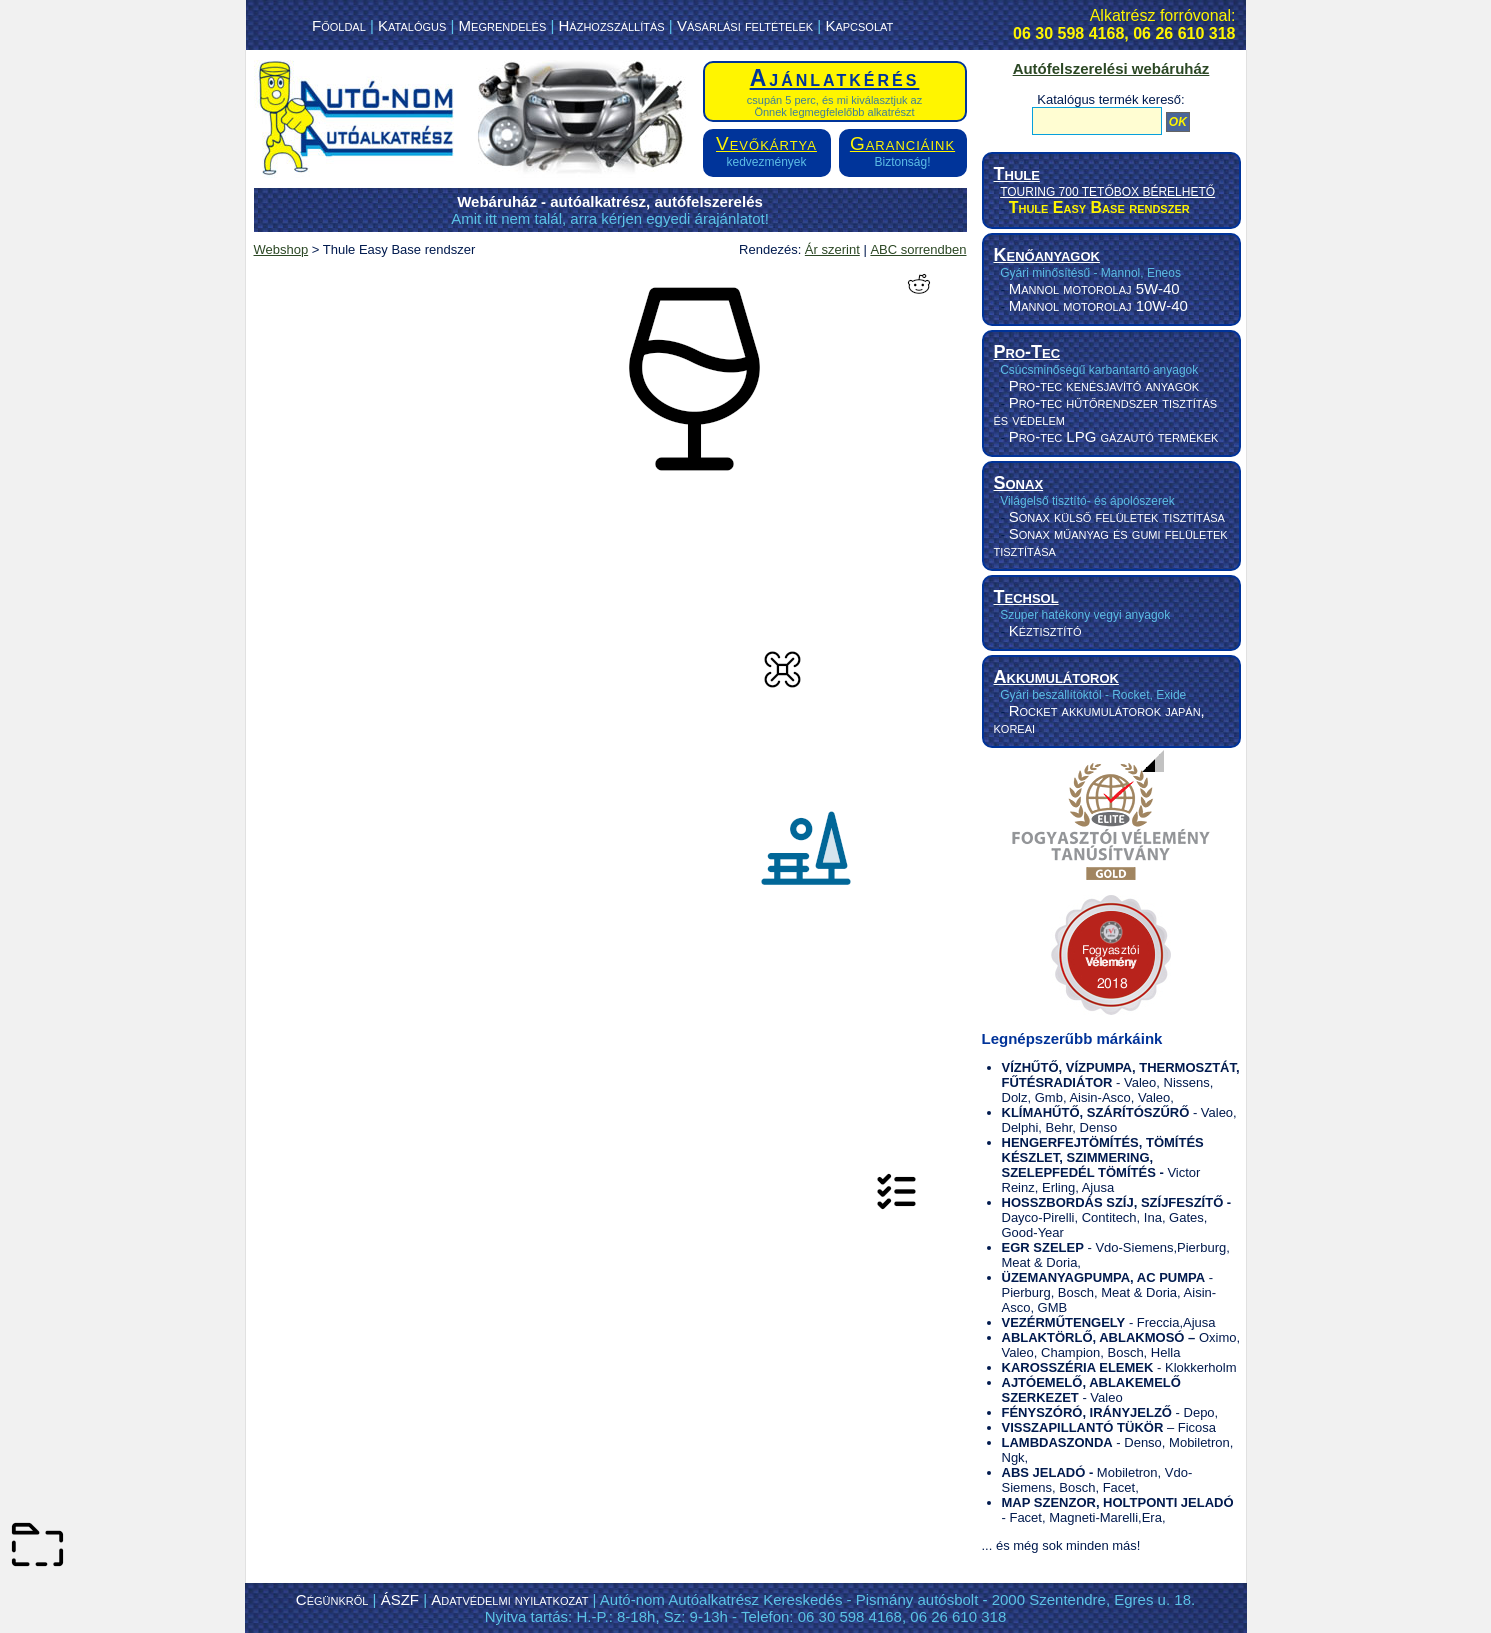 The height and width of the screenshot is (1633, 1491). What do you see at coordinates (37, 1544) in the screenshot?
I see `create a new folder` at bounding box center [37, 1544].